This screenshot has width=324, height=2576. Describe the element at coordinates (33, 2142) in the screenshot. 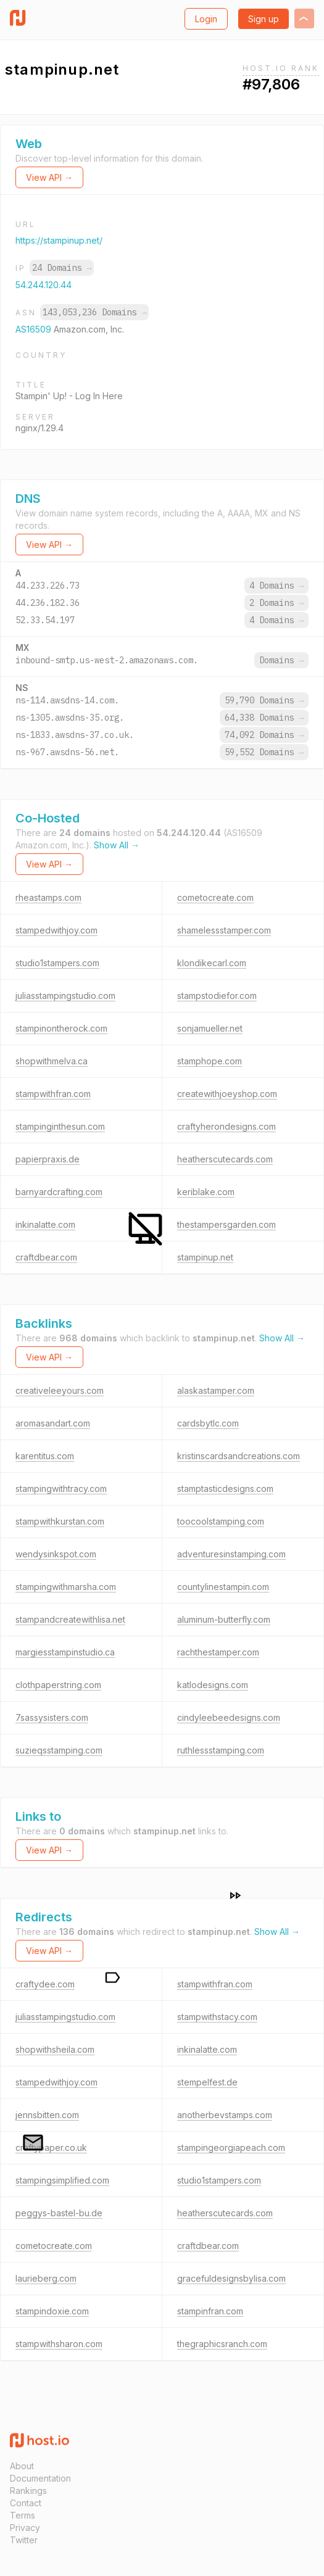

I see `view unread emails or messages` at that location.